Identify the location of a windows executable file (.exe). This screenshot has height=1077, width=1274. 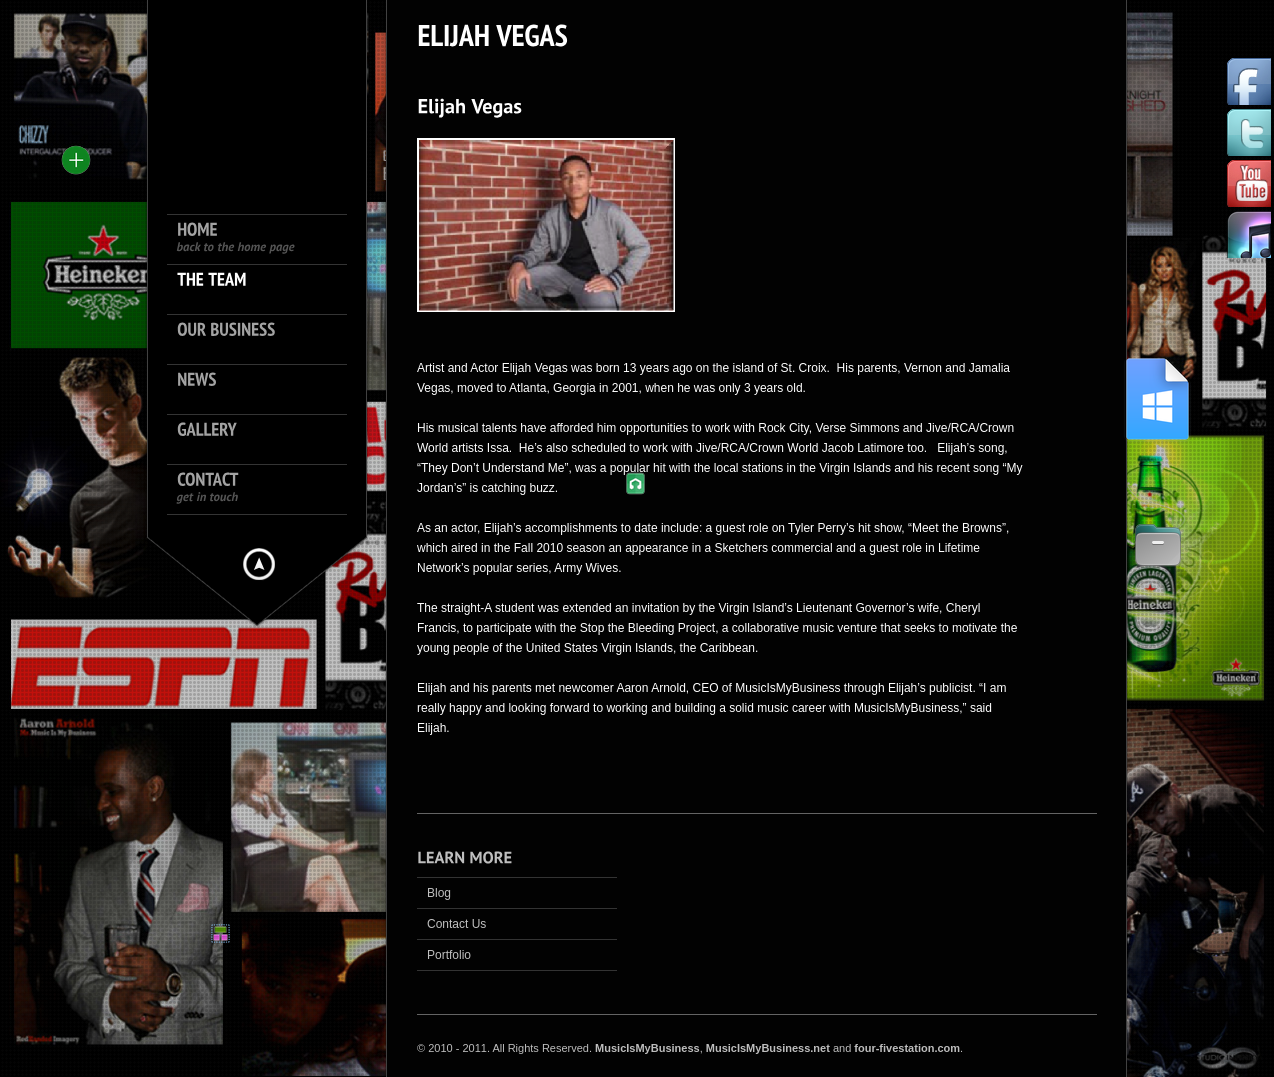
(1157, 400).